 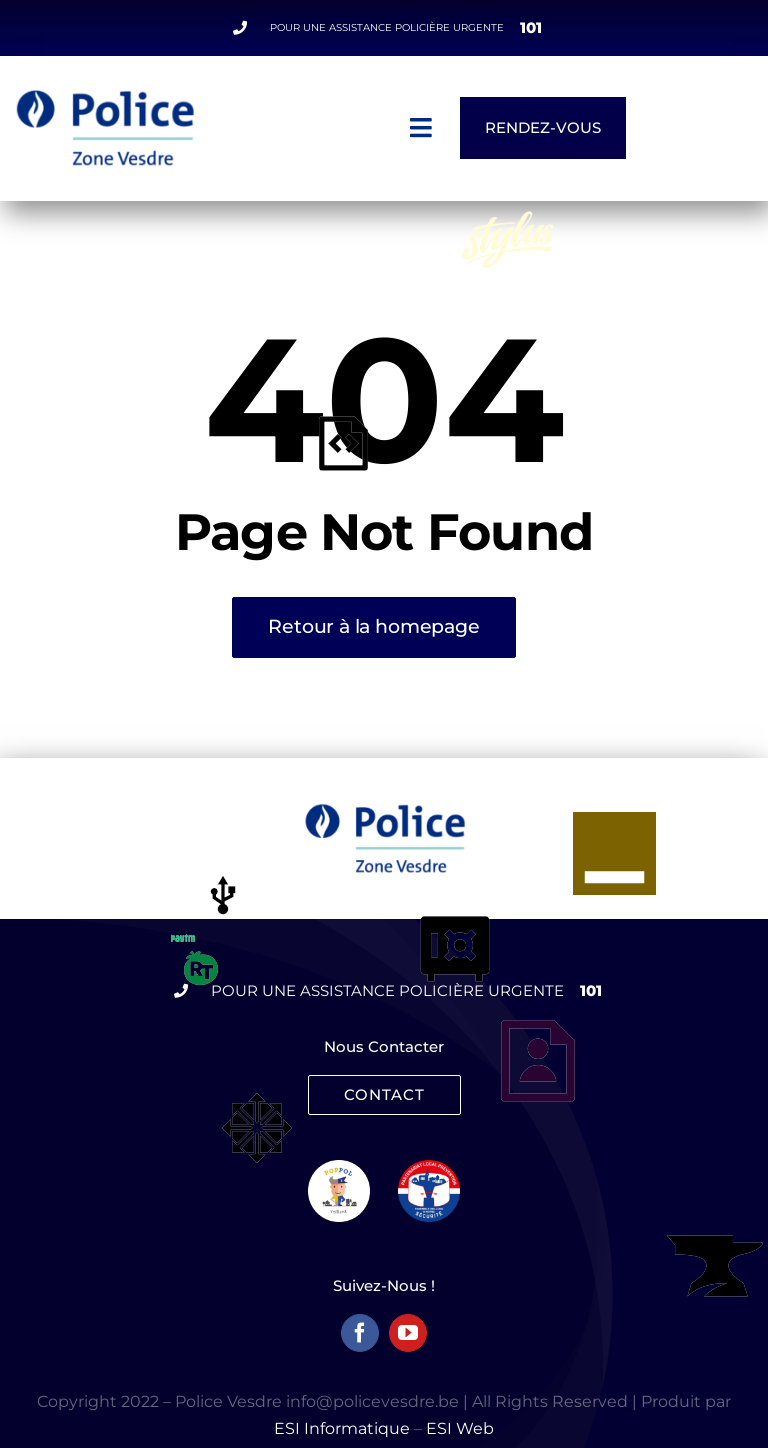 I want to click on indicates USB connection available, so click(x=223, y=895).